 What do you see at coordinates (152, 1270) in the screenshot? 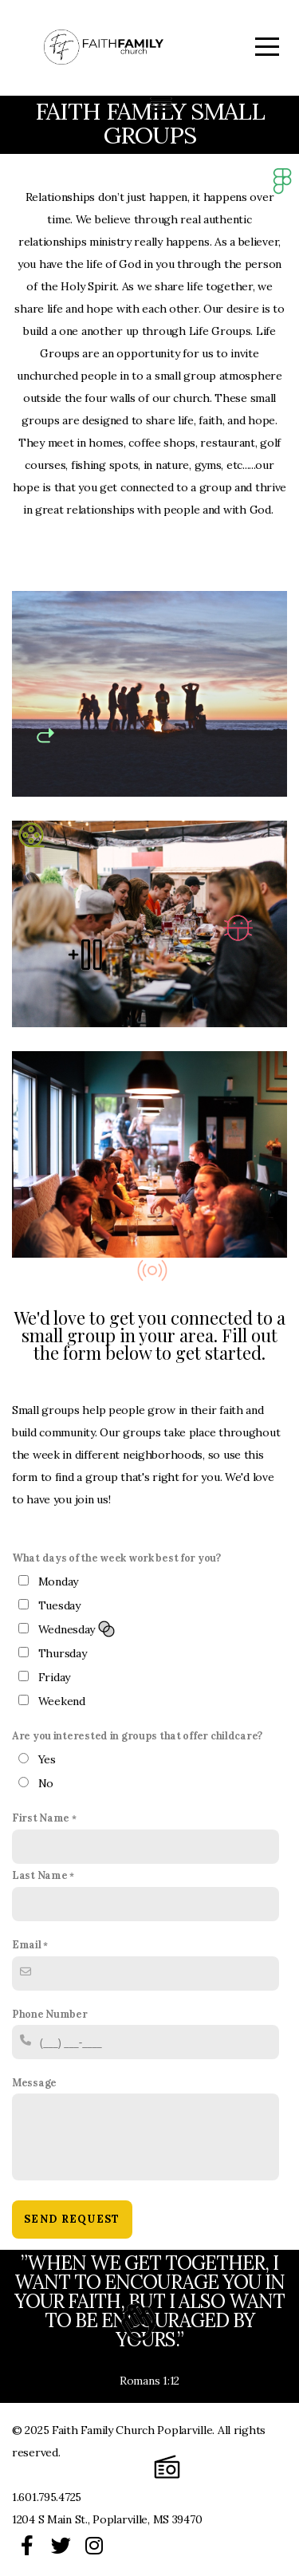
I see `start a live broadcast or stream` at bounding box center [152, 1270].